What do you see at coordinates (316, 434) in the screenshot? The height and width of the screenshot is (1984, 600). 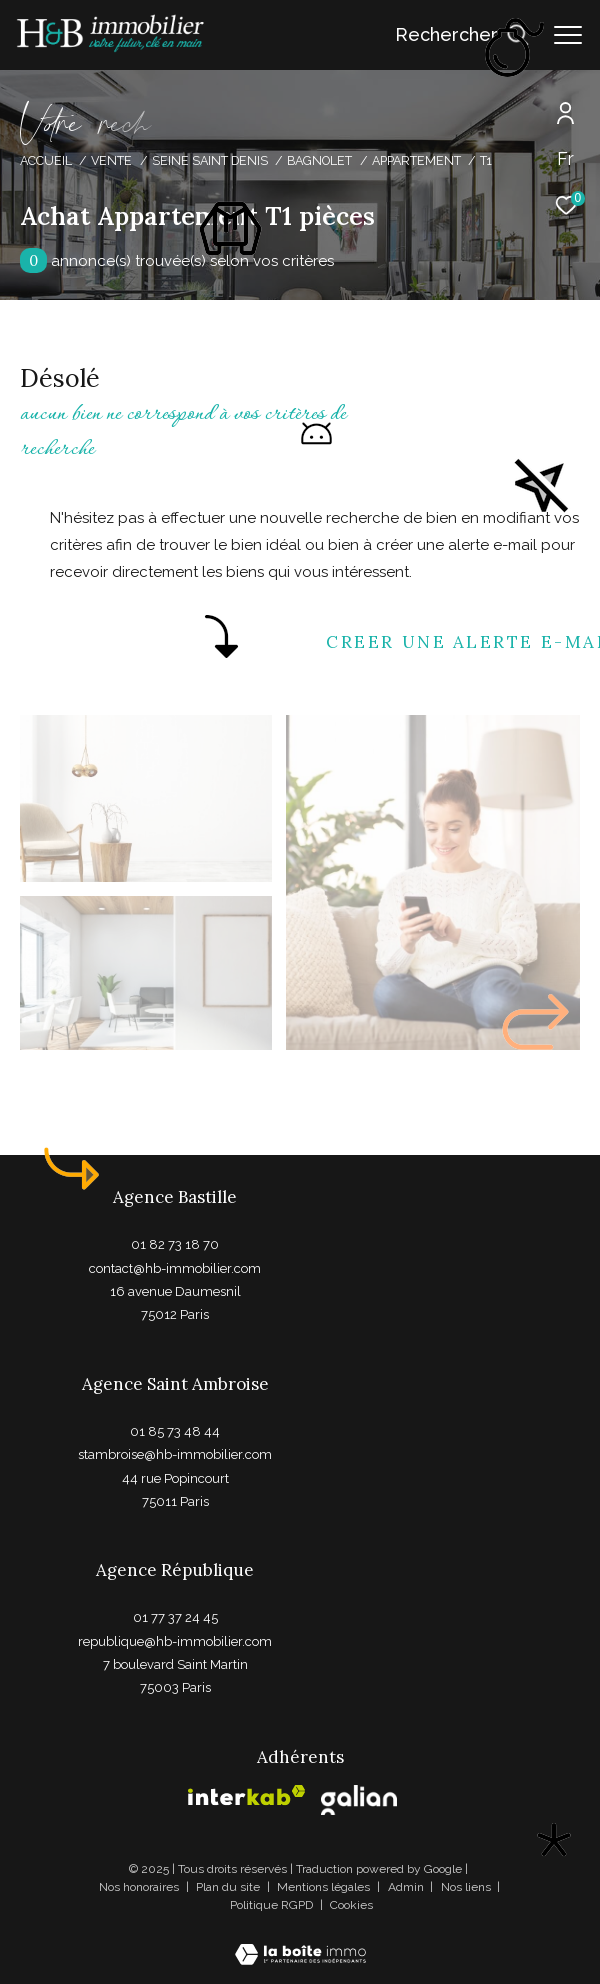 I see `android operating system indicator` at bounding box center [316, 434].